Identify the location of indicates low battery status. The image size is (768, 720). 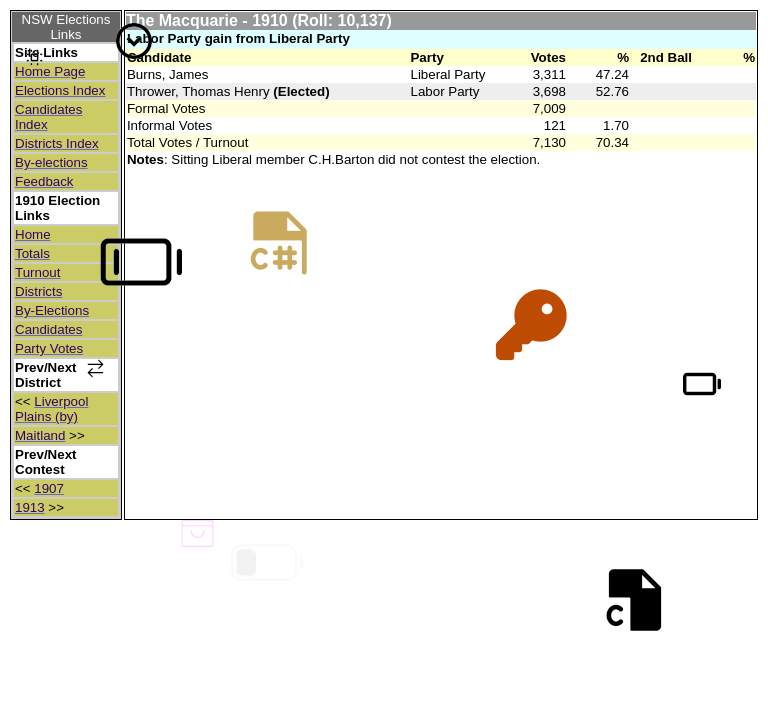
(140, 262).